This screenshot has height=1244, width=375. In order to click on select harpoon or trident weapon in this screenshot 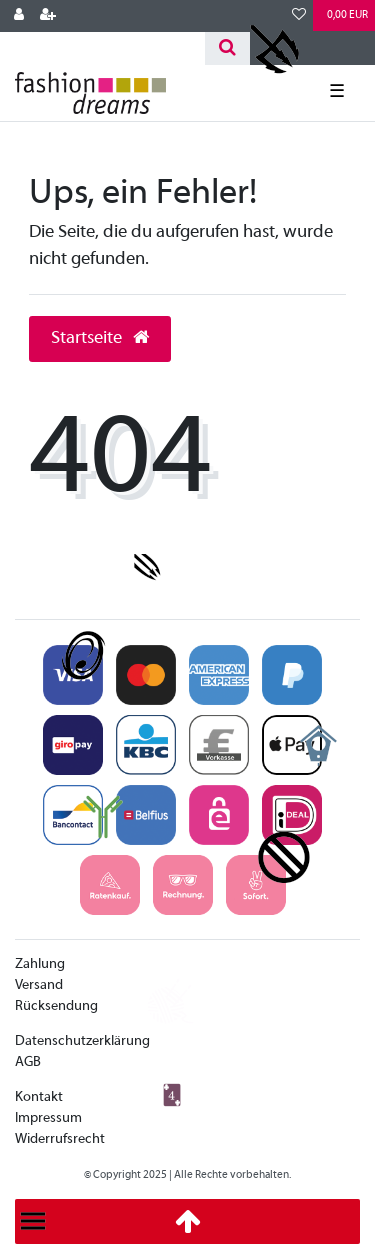, I will do `click(275, 49)`.